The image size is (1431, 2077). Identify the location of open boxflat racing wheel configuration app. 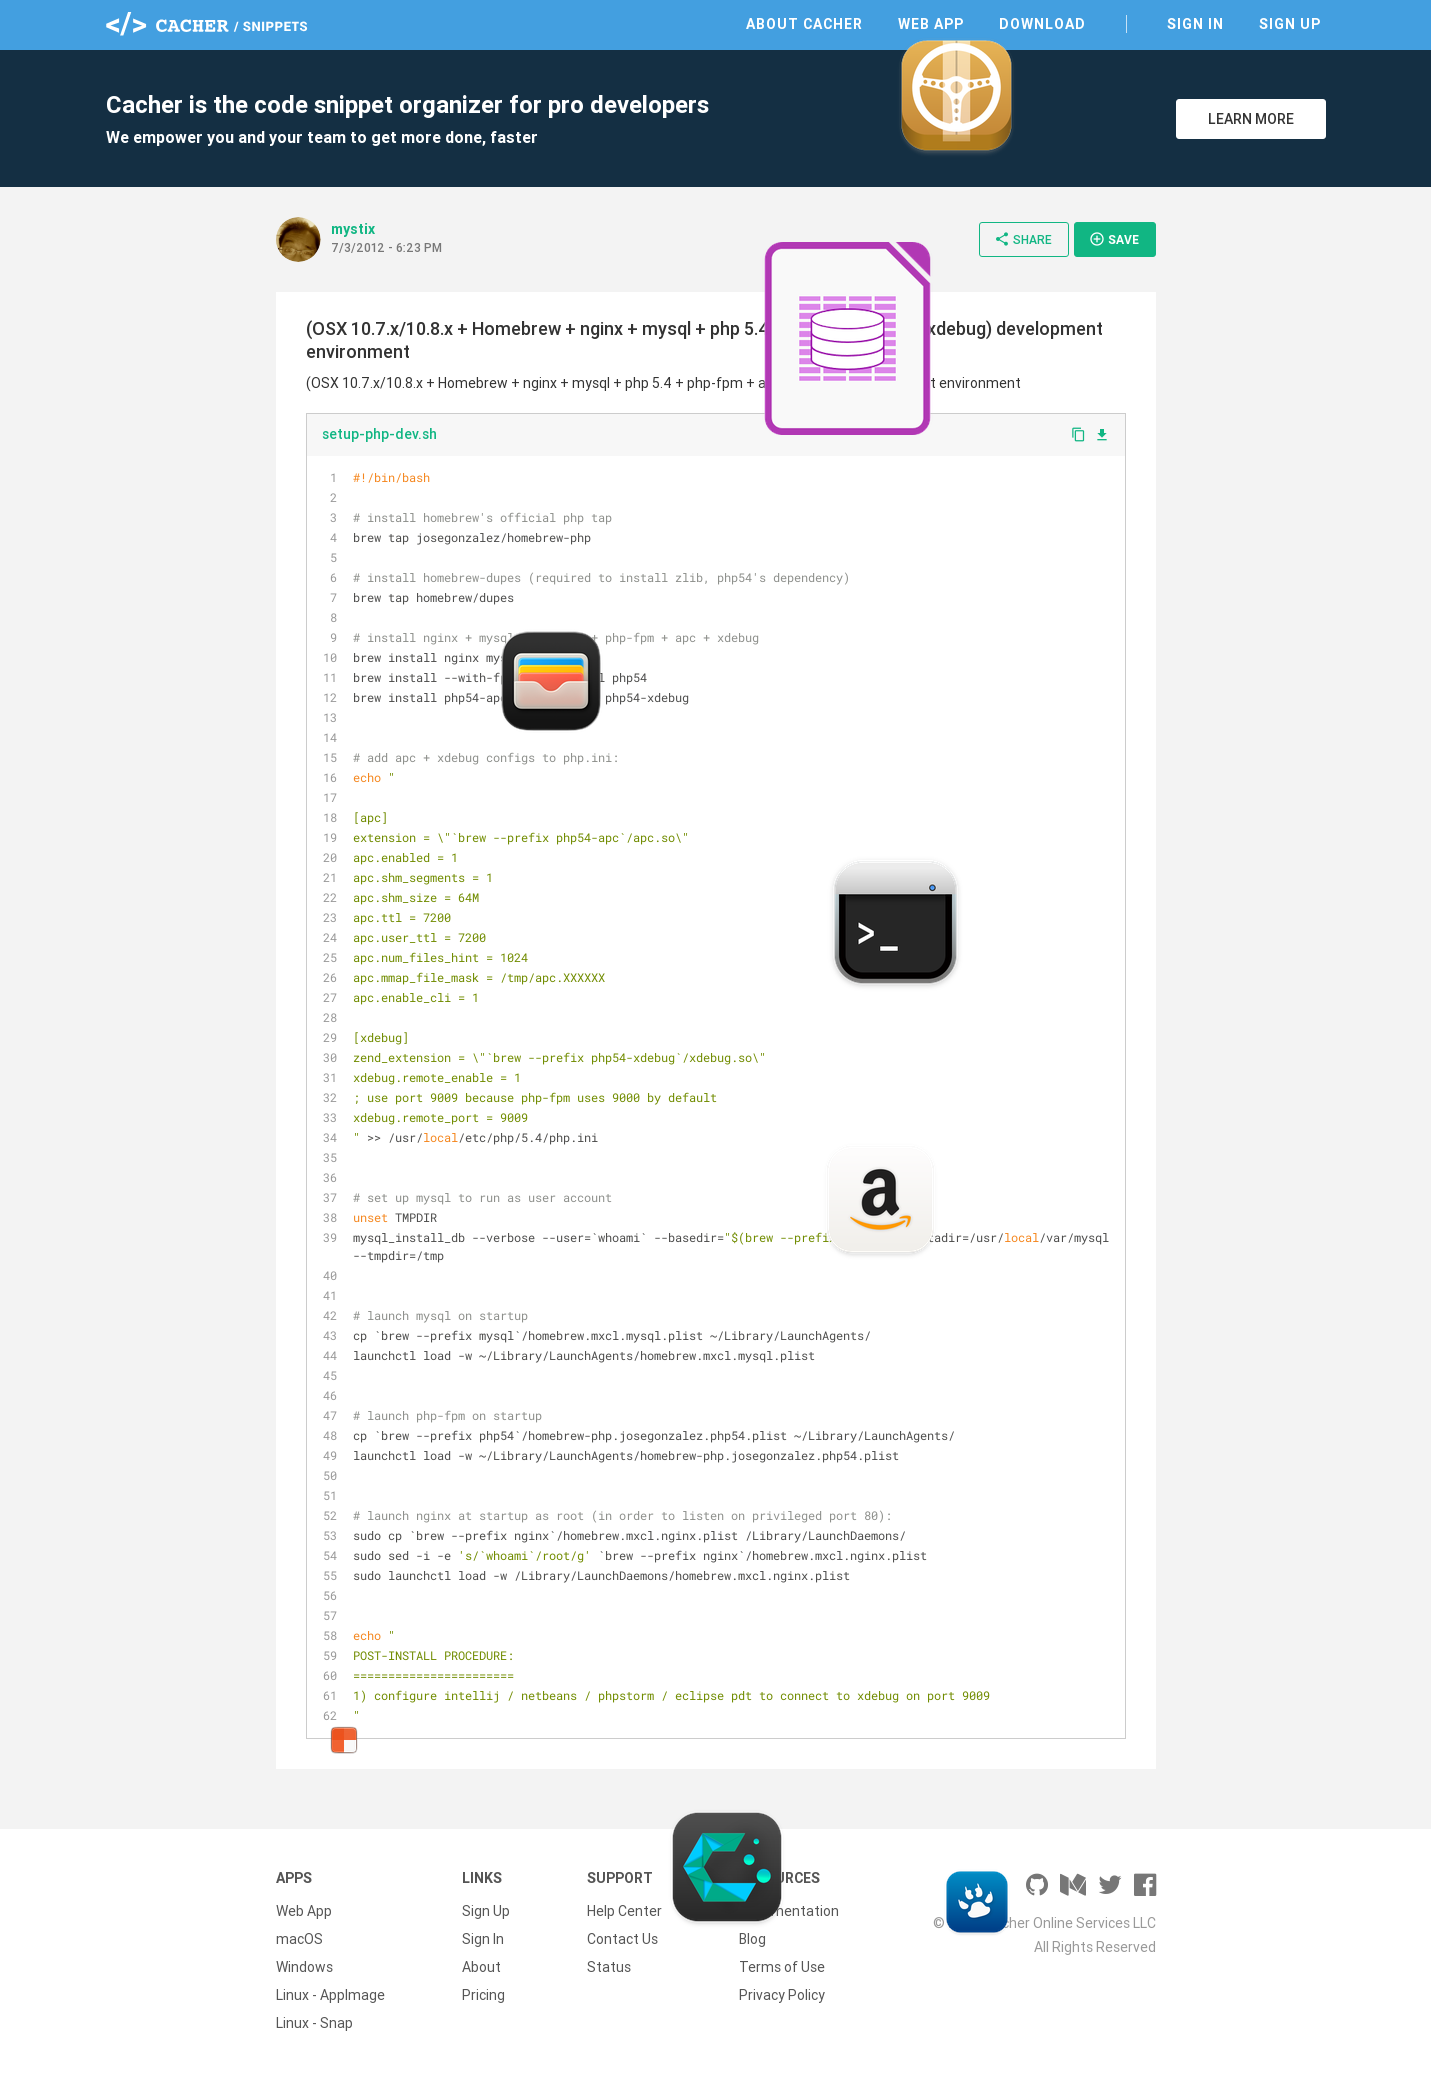
(956, 95).